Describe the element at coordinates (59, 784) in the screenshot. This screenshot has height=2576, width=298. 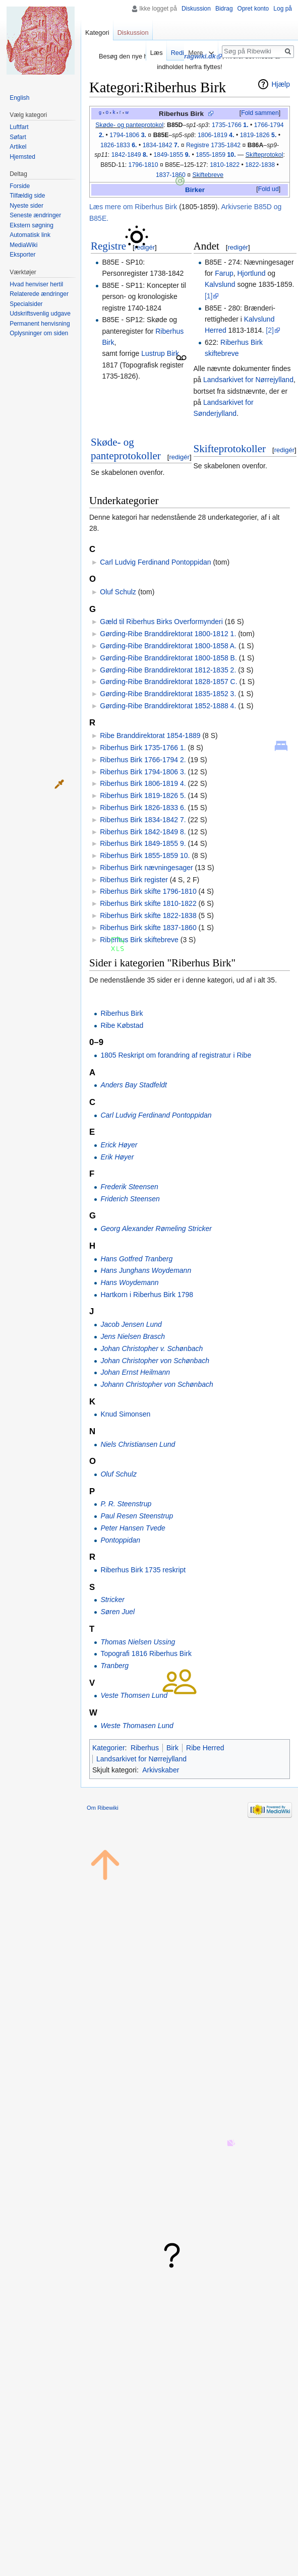
I see `pick a color from the screen` at that location.